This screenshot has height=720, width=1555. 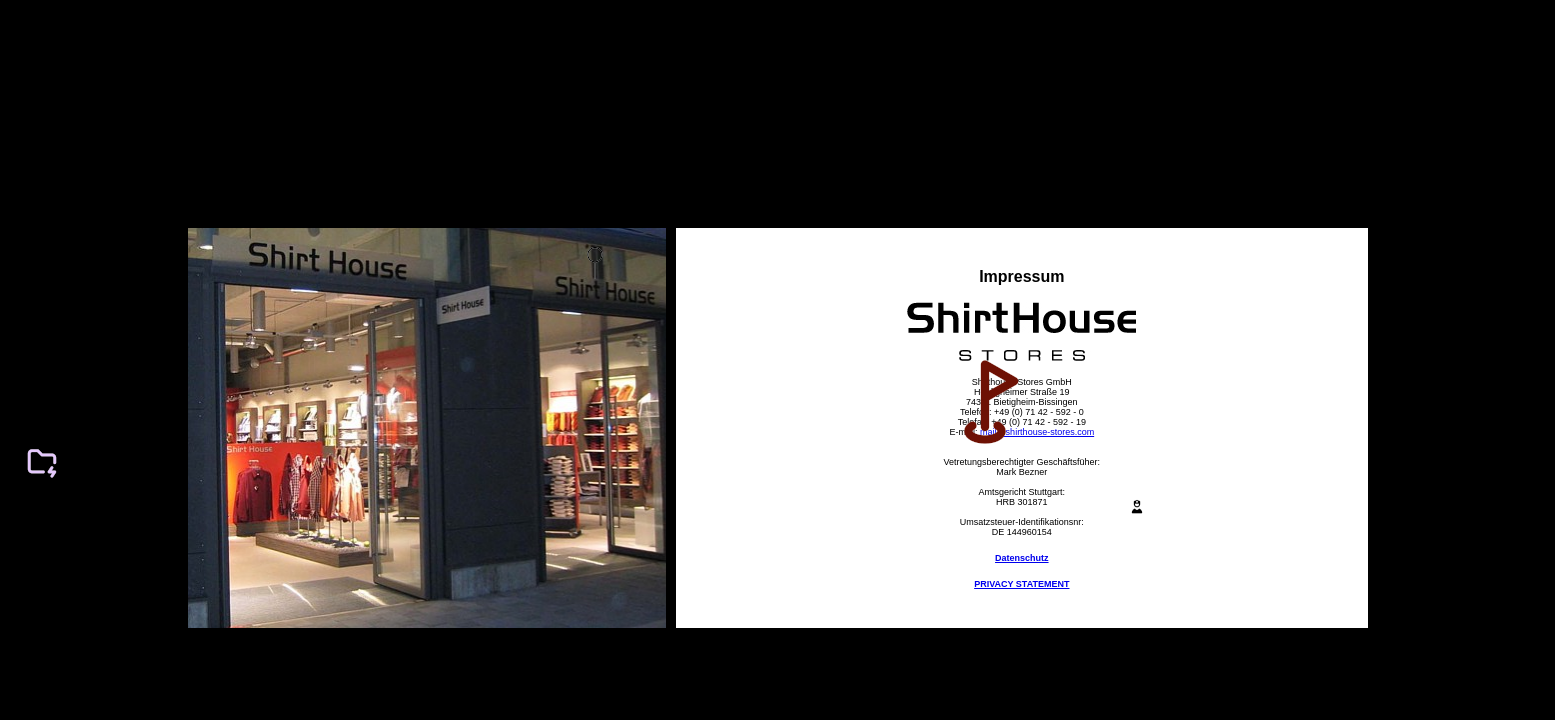 I want to click on view golf course or club information, so click(x=985, y=402).